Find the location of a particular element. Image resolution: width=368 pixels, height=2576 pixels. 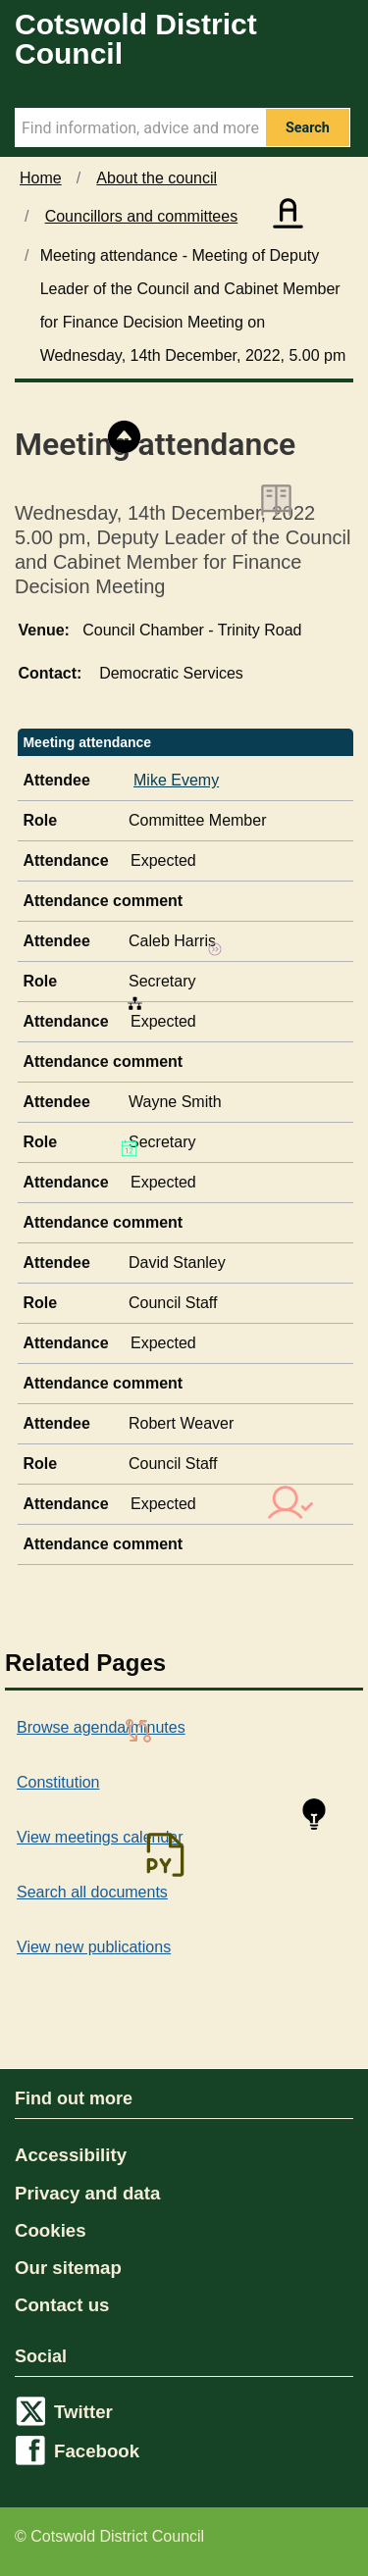

skip forward or advance to next item is located at coordinates (215, 949).